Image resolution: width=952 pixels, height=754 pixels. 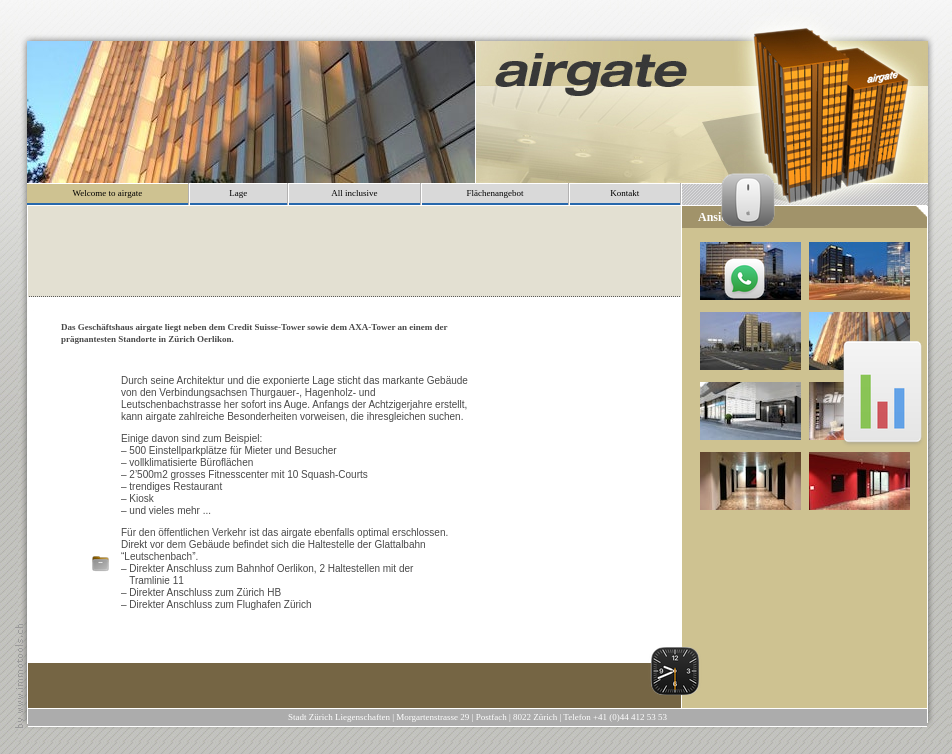 I want to click on open mouse and trackpad settings, so click(x=748, y=200).